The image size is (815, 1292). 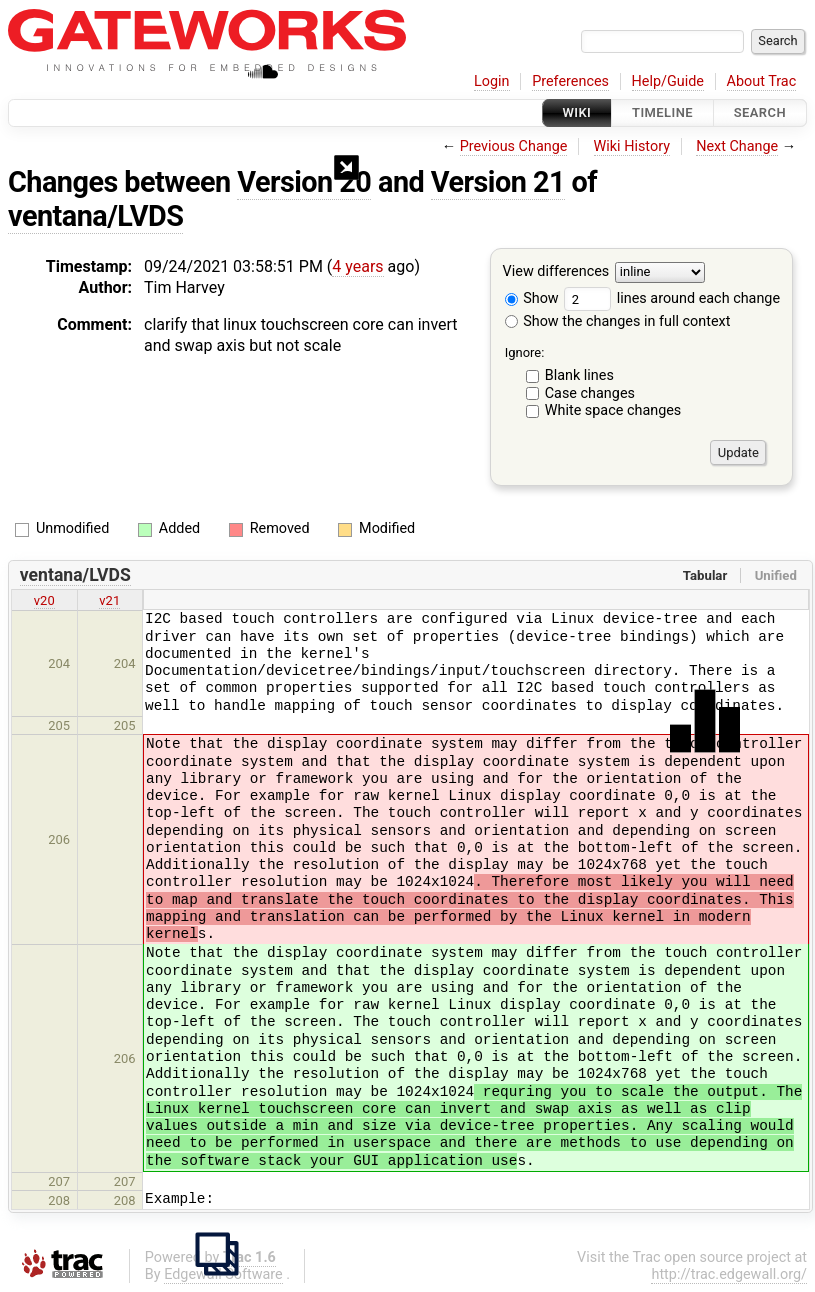 What do you see at coordinates (705, 721) in the screenshot?
I see `view analytics or statistics` at bounding box center [705, 721].